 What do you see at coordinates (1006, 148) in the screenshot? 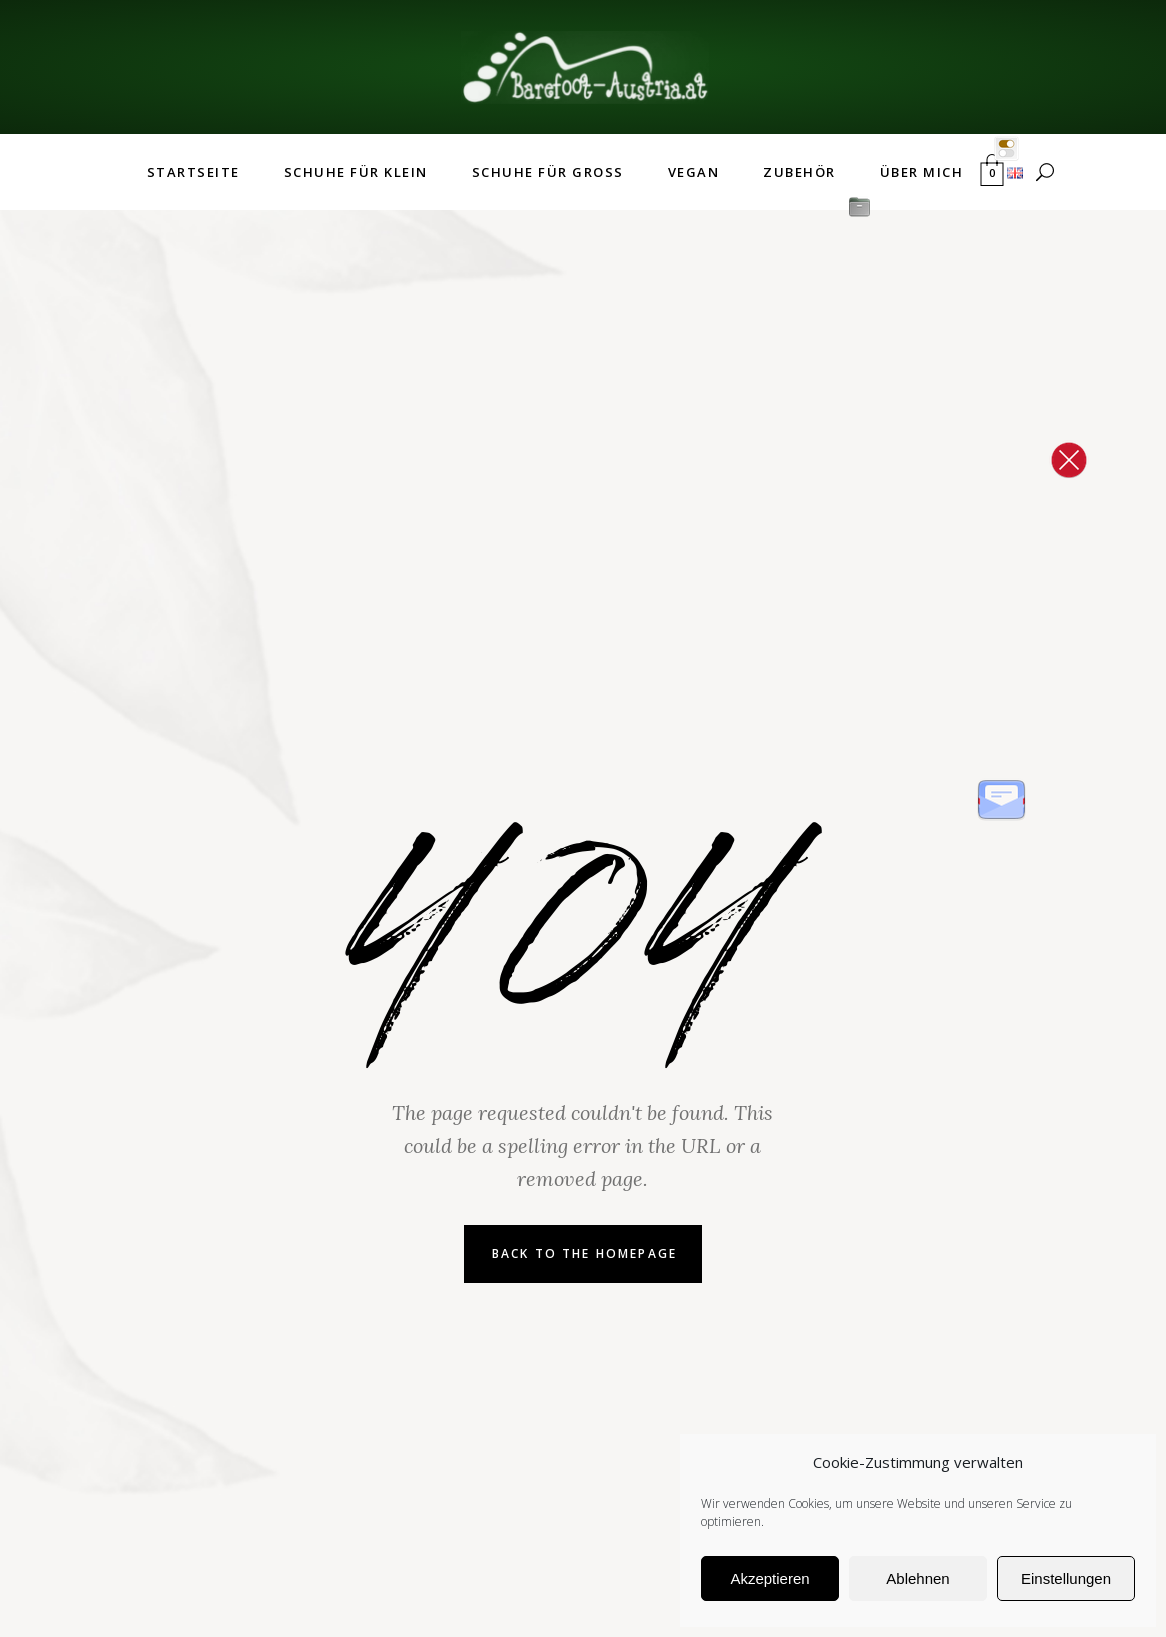
I see `open desktop preferences or settings` at bounding box center [1006, 148].